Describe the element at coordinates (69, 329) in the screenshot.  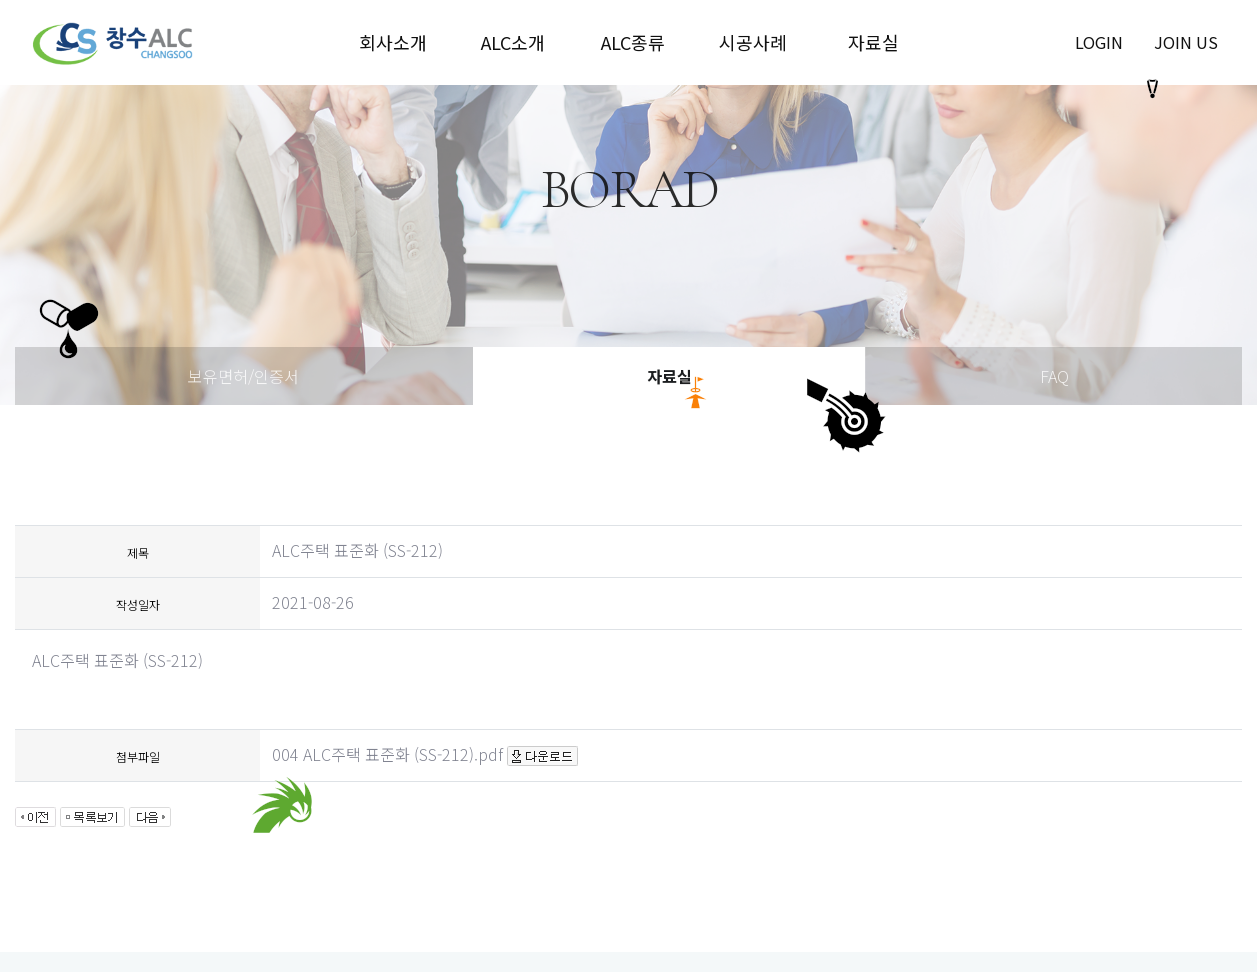
I see `indicates medication dosage or liquid medicine` at that location.